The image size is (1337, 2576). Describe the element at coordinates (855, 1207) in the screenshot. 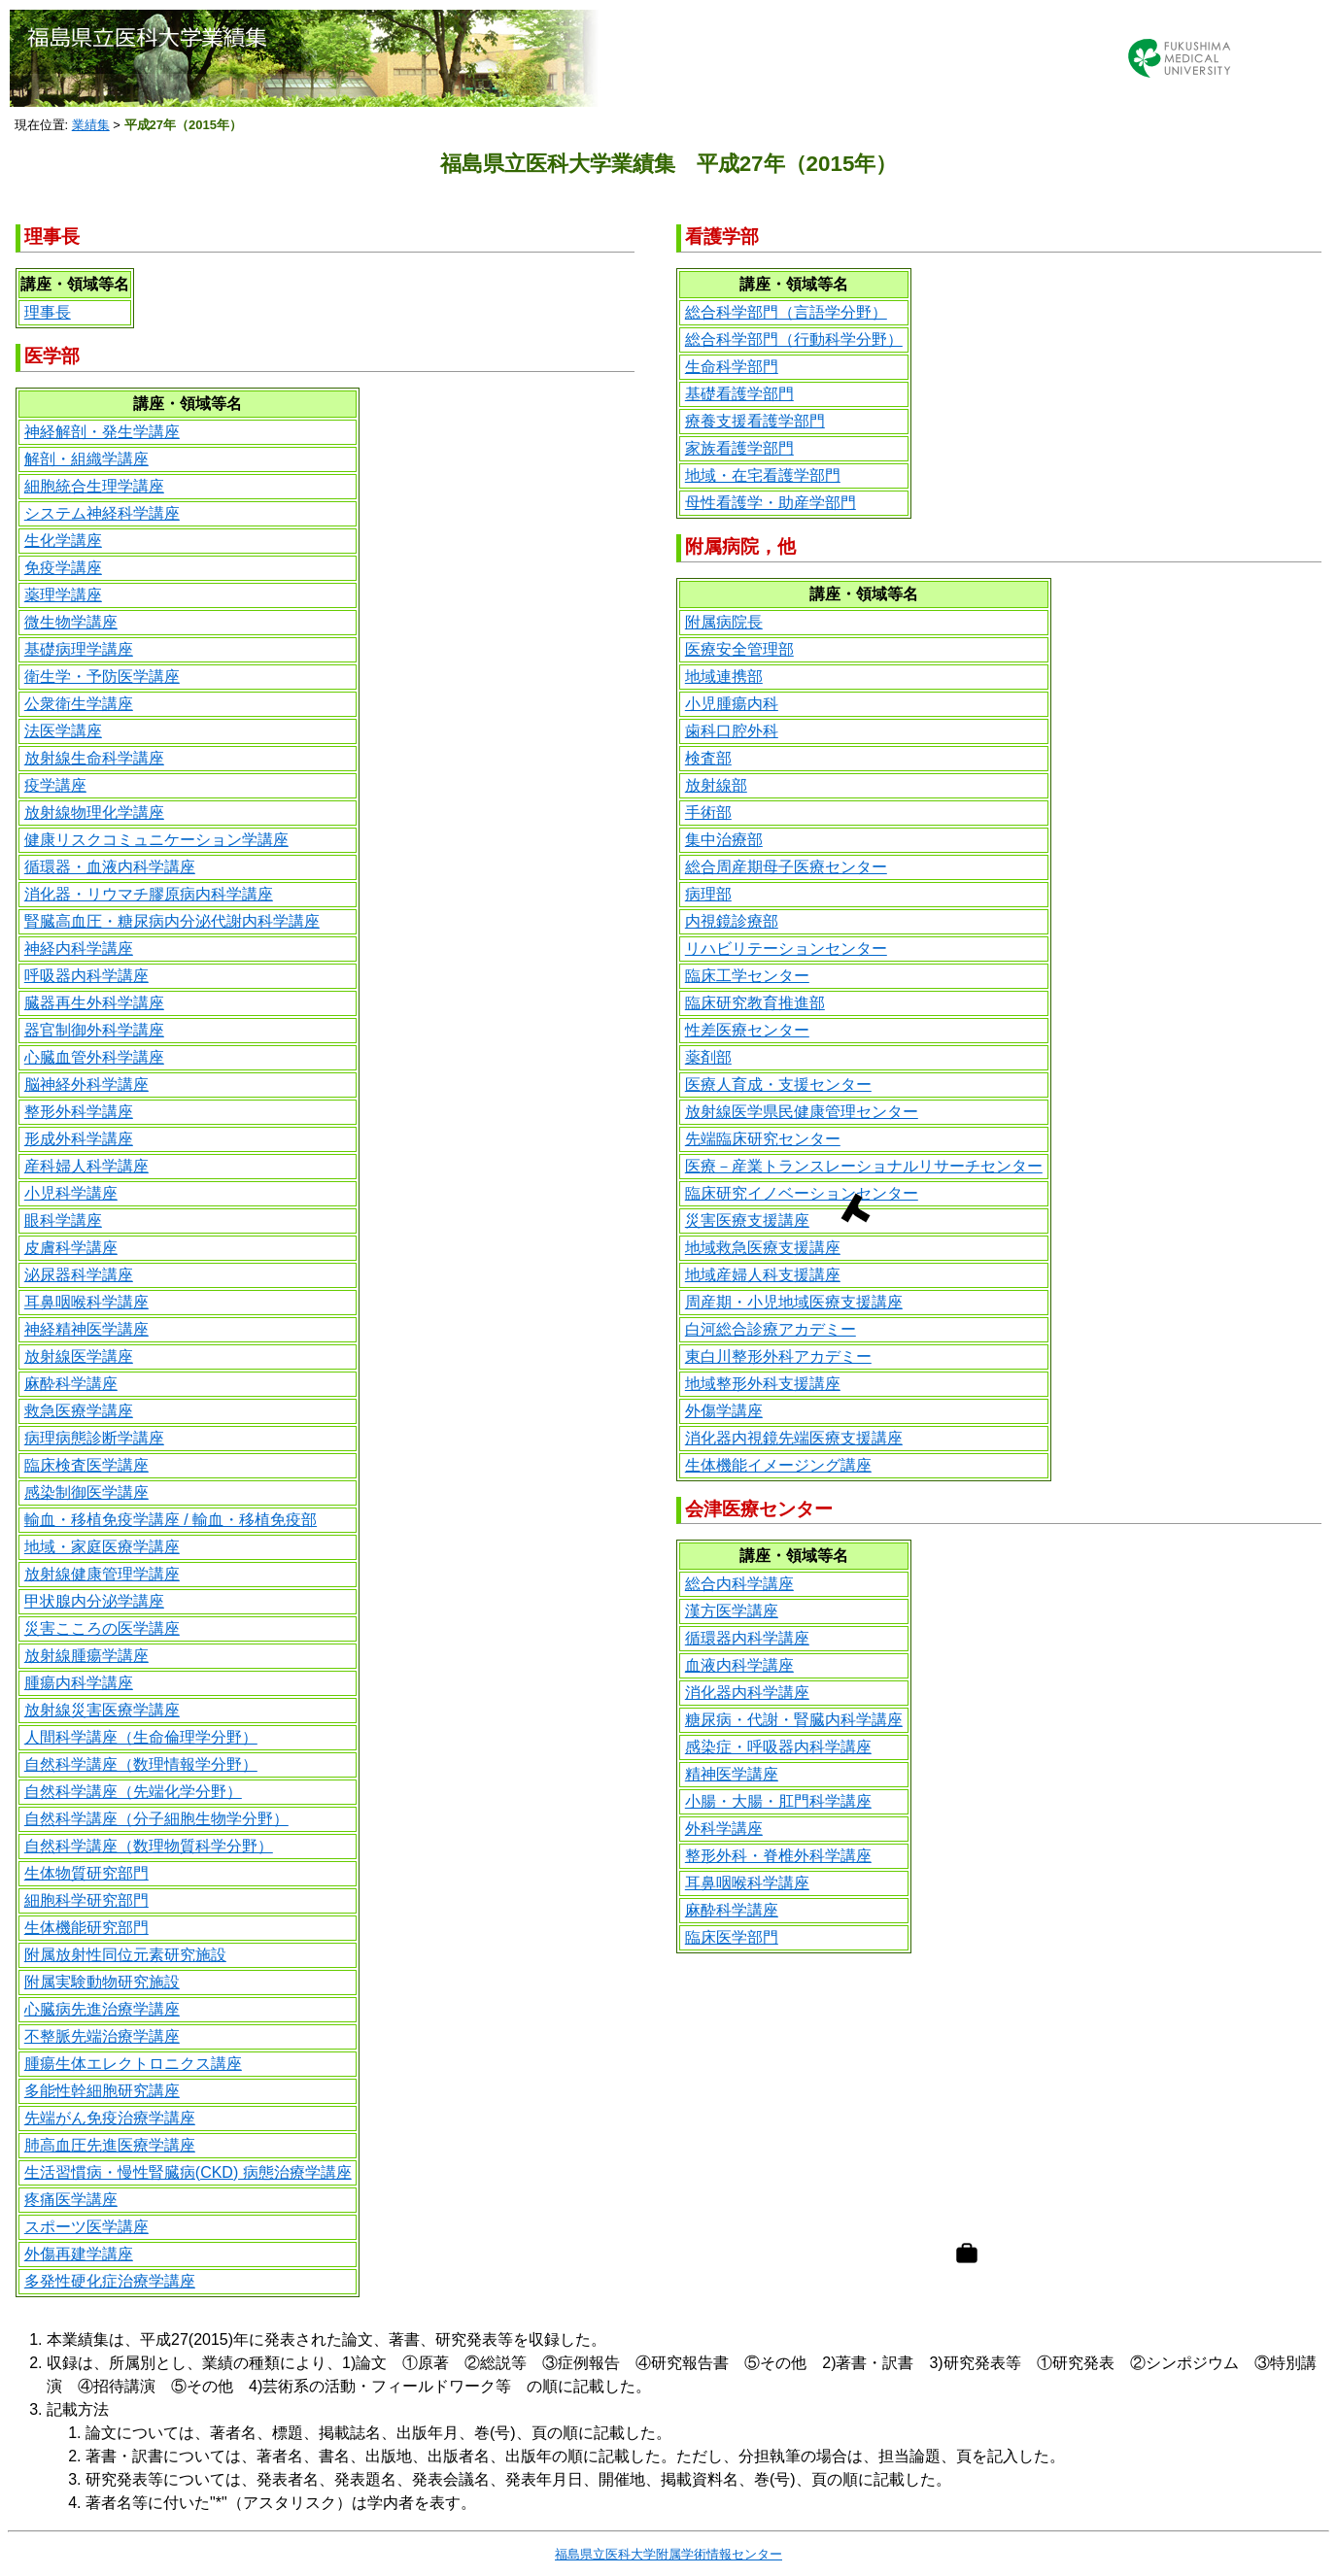

I see `trapeze app or service branding` at that location.